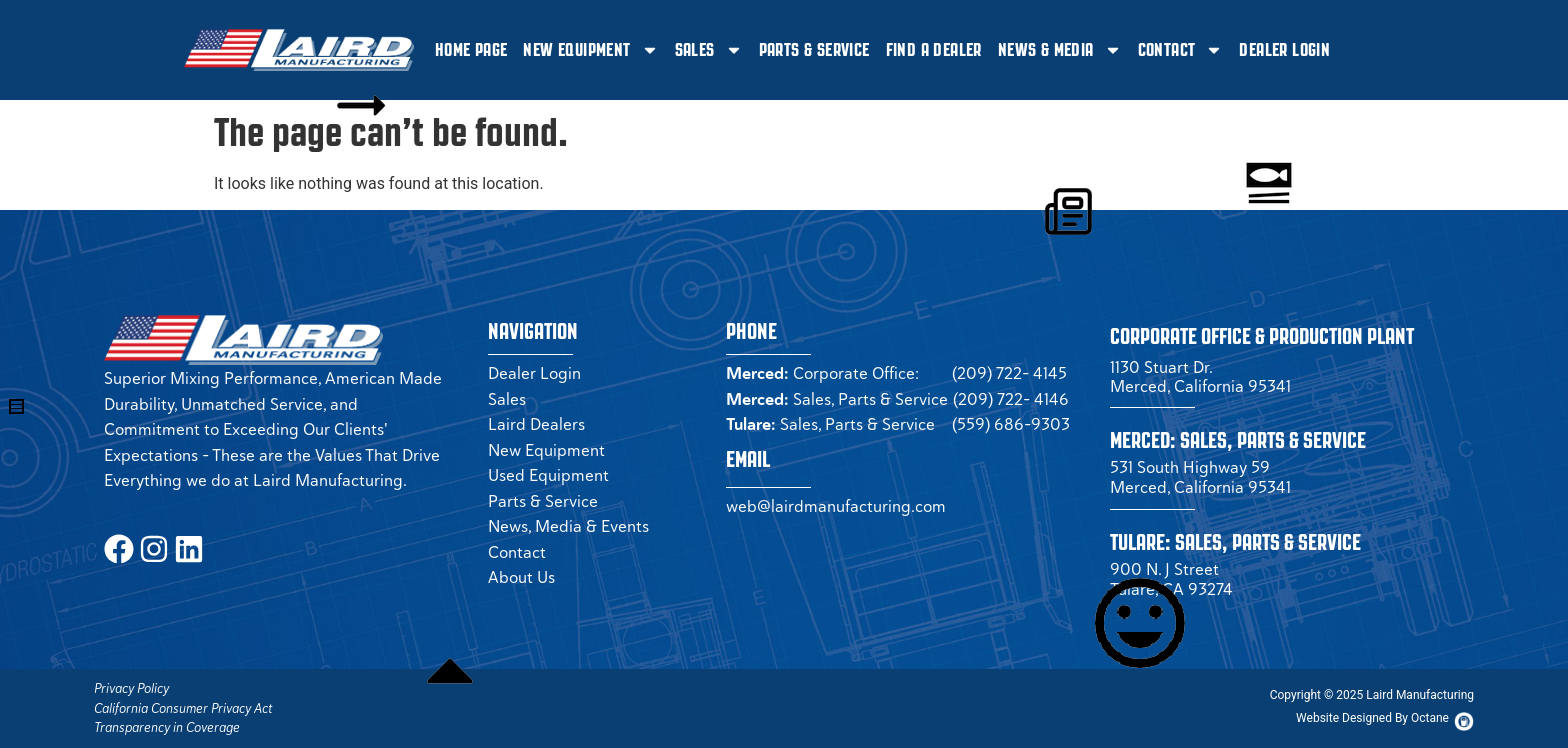 The height and width of the screenshot is (748, 1568). I want to click on set your mood or status, so click(1140, 623).